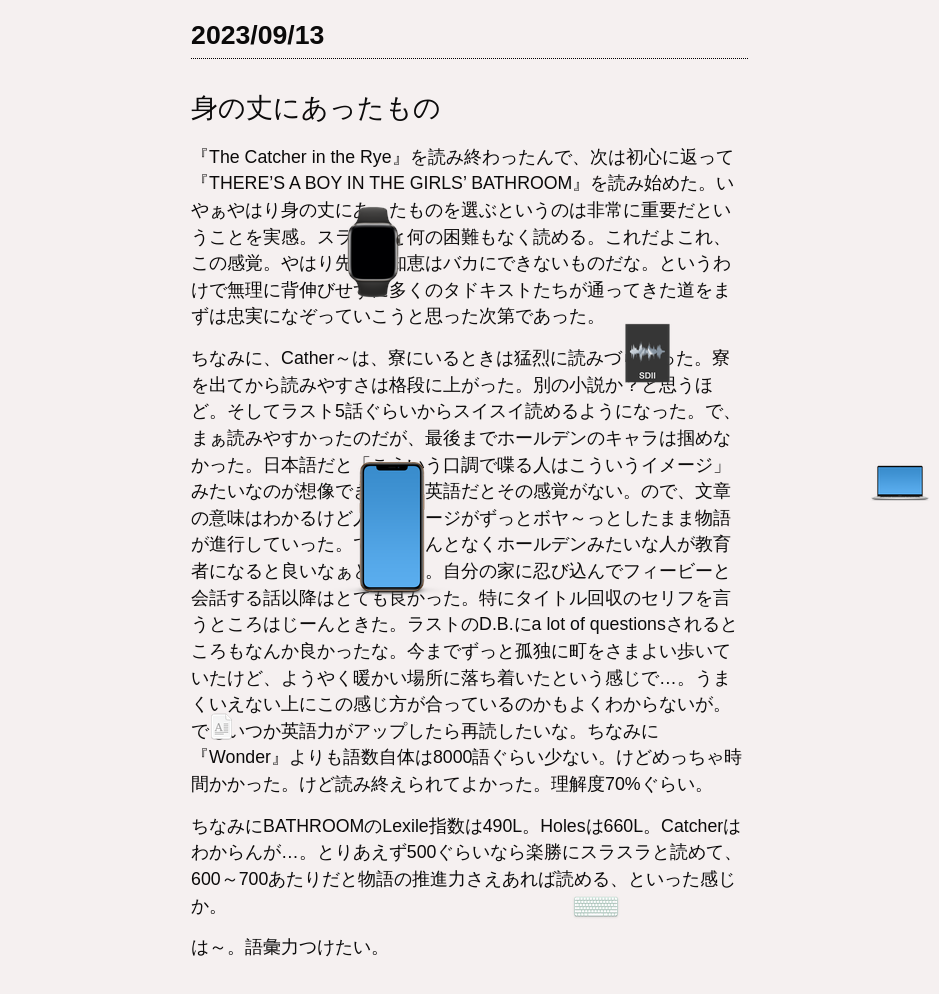 The image size is (939, 994). I want to click on iPhone 11 Pro device icon, so click(392, 529).